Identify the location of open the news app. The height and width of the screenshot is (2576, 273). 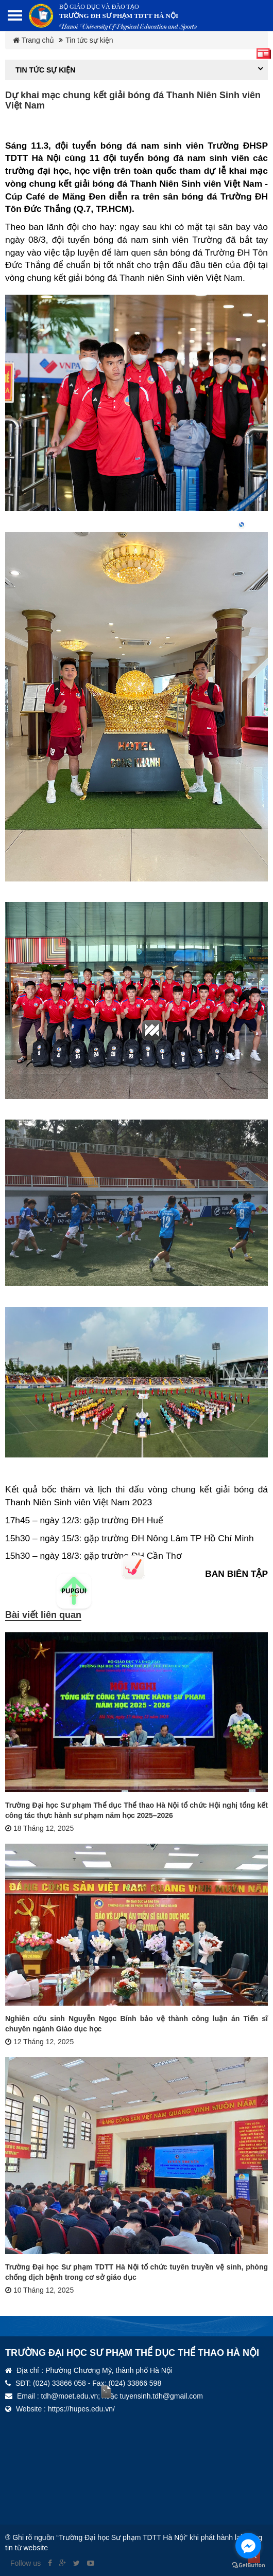
(264, 53).